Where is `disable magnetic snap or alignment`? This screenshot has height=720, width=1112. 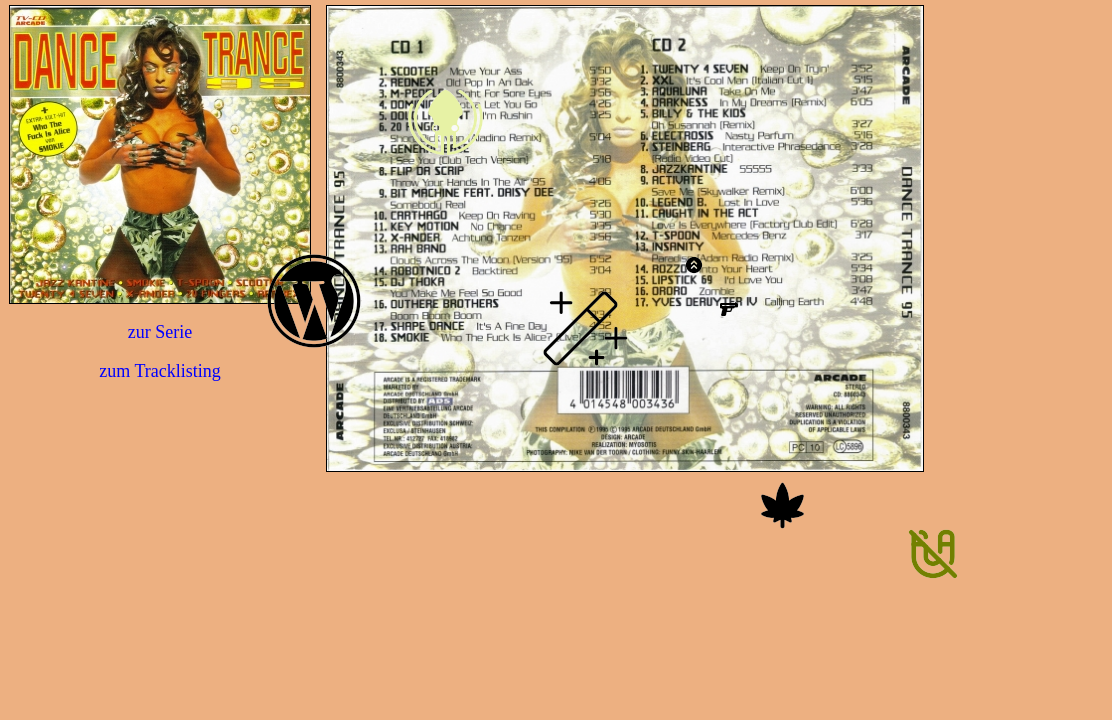 disable magnetic snap or alignment is located at coordinates (933, 554).